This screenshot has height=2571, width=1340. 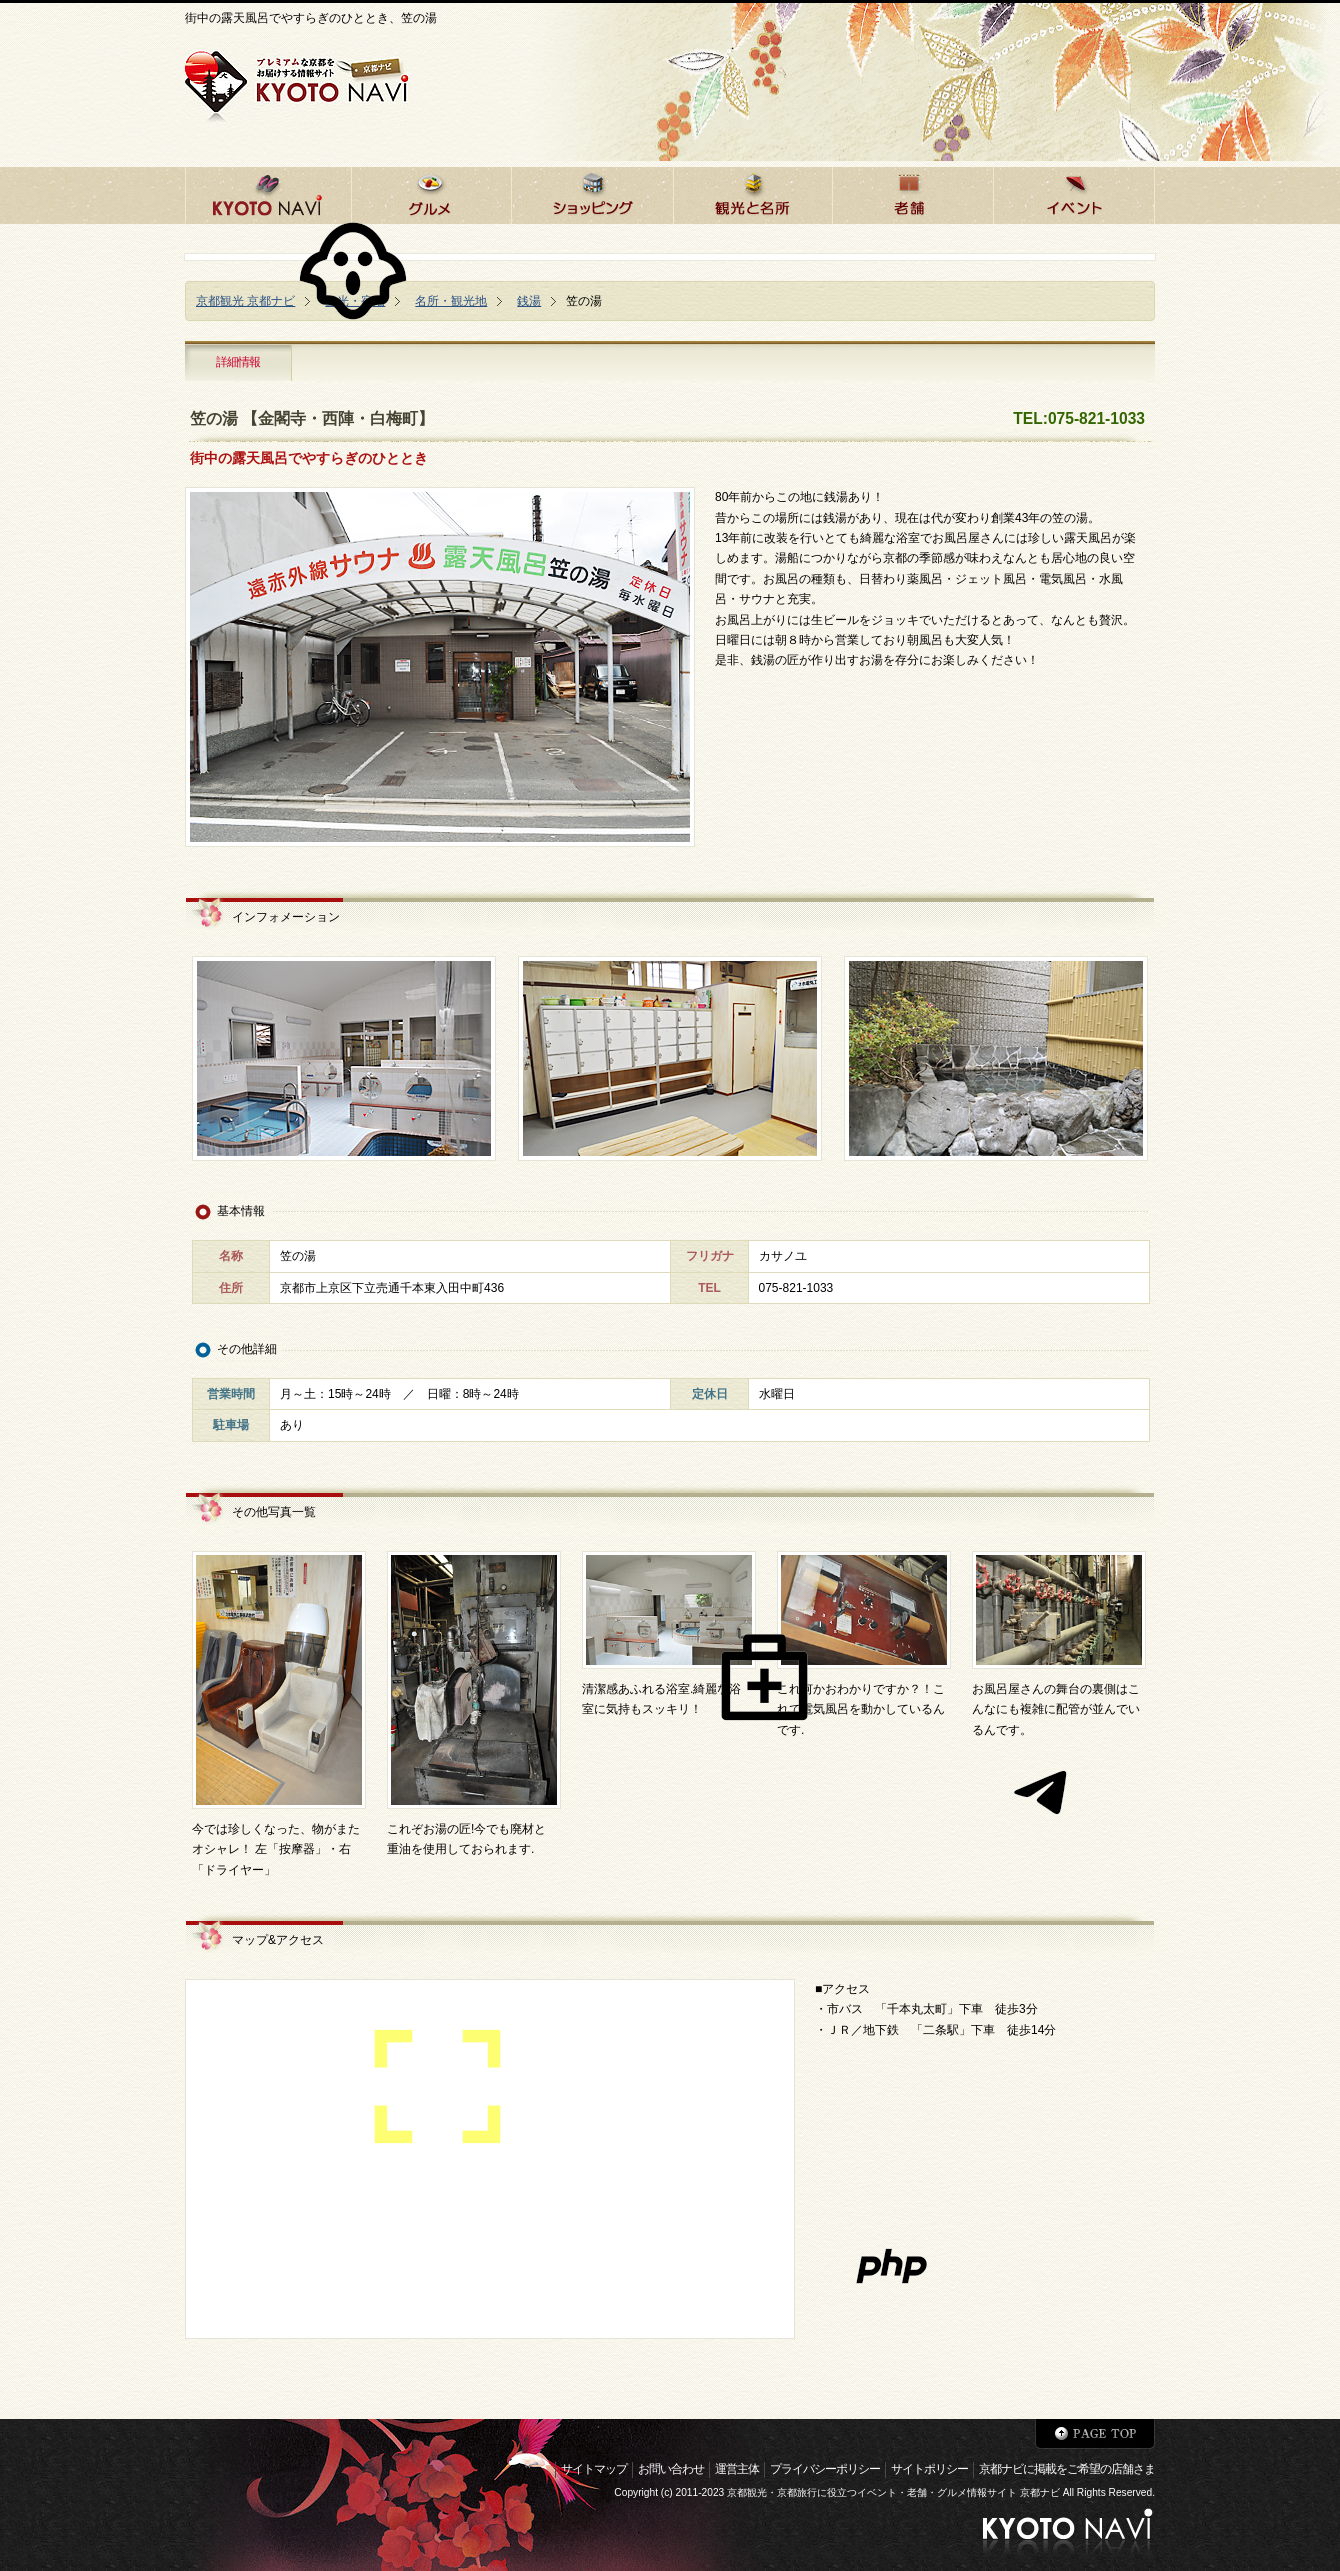 What do you see at coordinates (353, 271) in the screenshot?
I see `ghost mode or incognito status indicator` at bounding box center [353, 271].